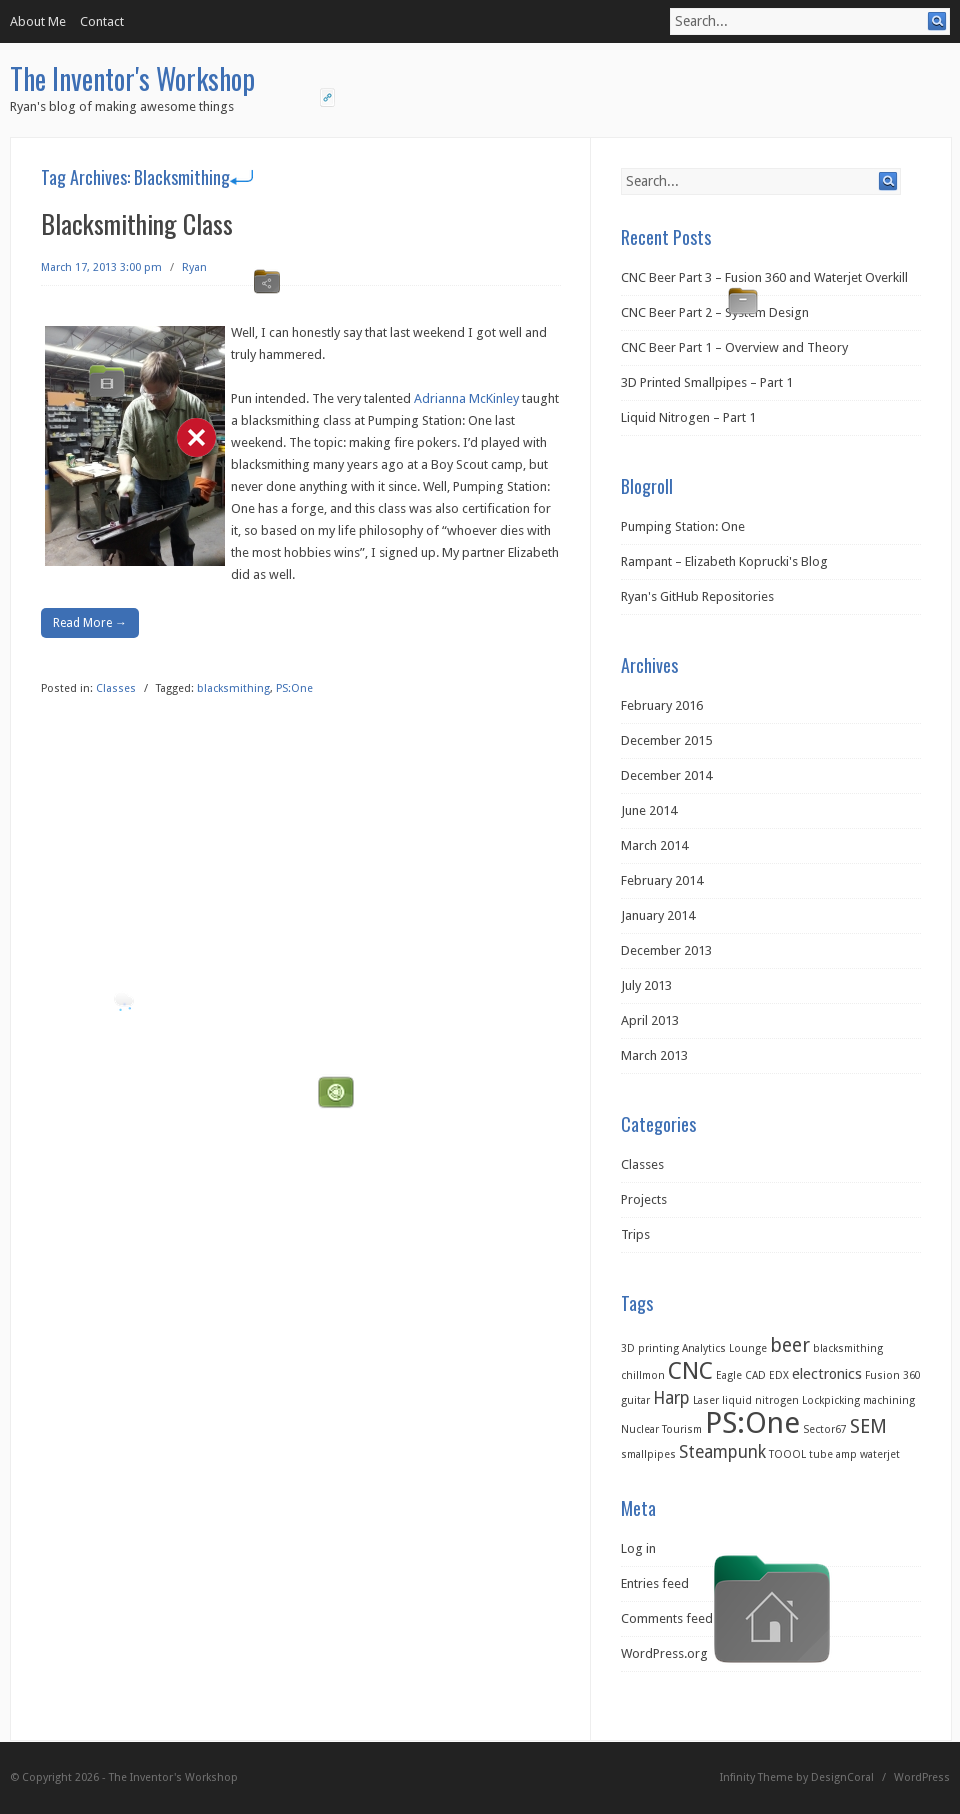 The height and width of the screenshot is (1814, 960). What do you see at coordinates (336, 1091) in the screenshot?
I see `navigate to desktop folder` at bounding box center [336, 1091].